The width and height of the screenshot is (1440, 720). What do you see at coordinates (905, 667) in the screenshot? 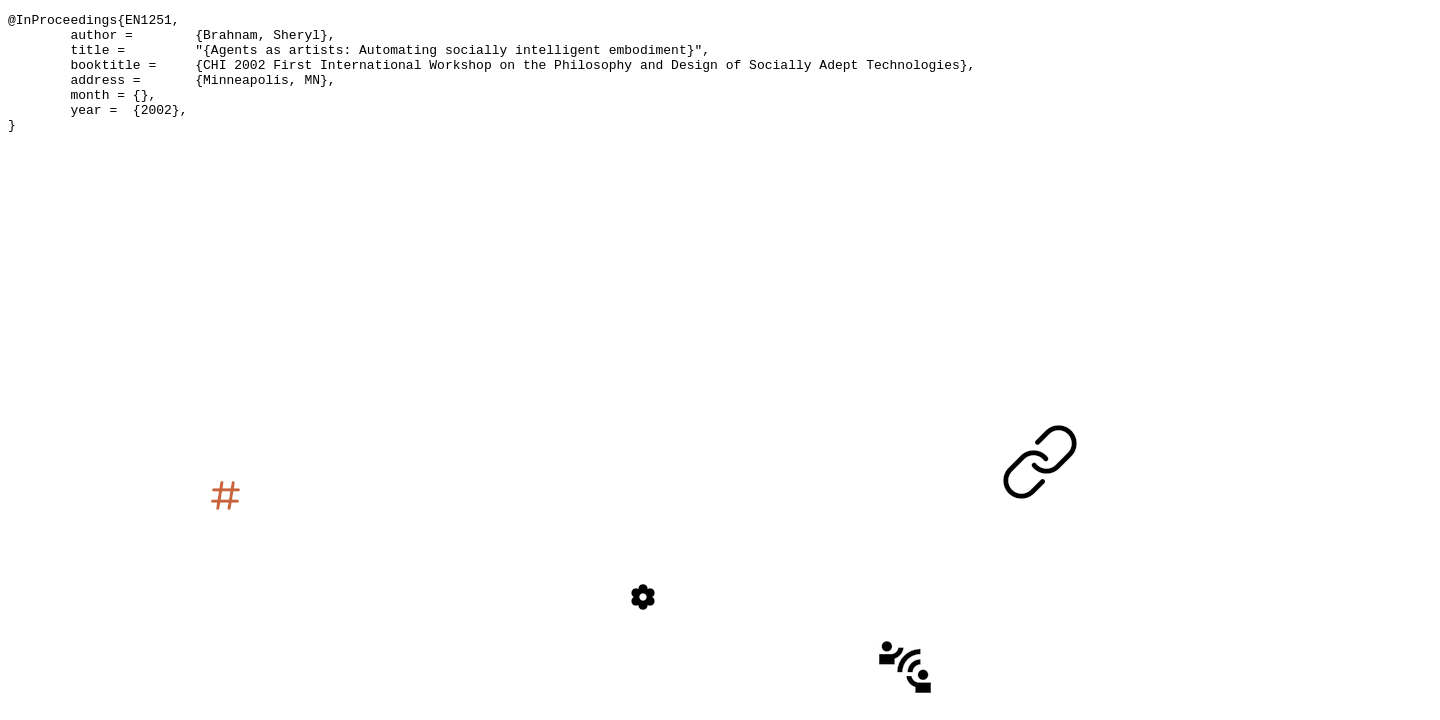
I see `connect with others remotely or wirelessly` at bounding box center [905, 667].